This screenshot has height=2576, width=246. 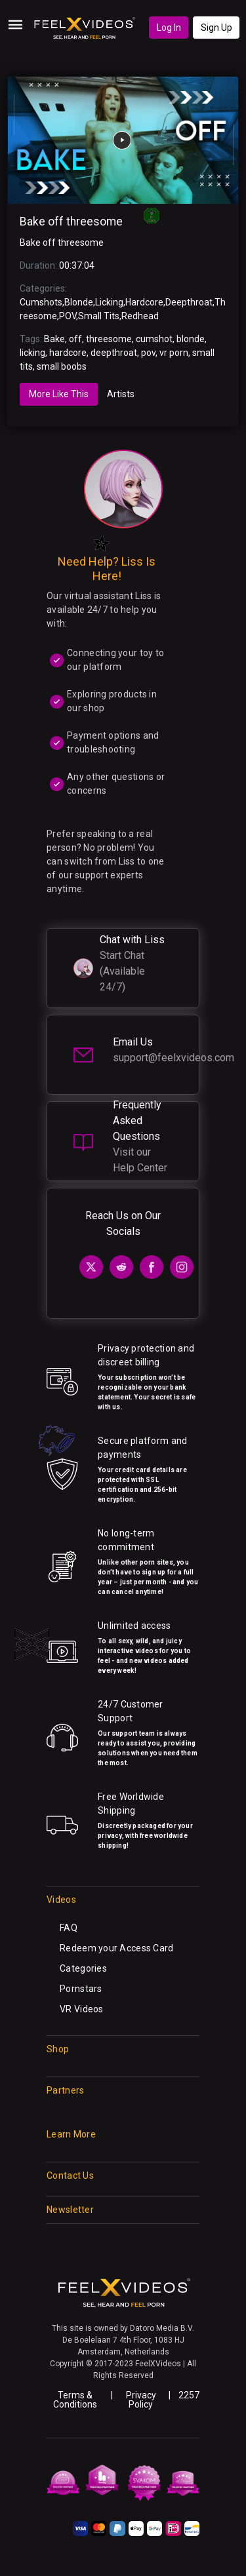 What do you see at coordinates (152, 216) in the screenshot?
I see `open zigbee2mqtt smart home integration settings` at bounding box center [152, 216].